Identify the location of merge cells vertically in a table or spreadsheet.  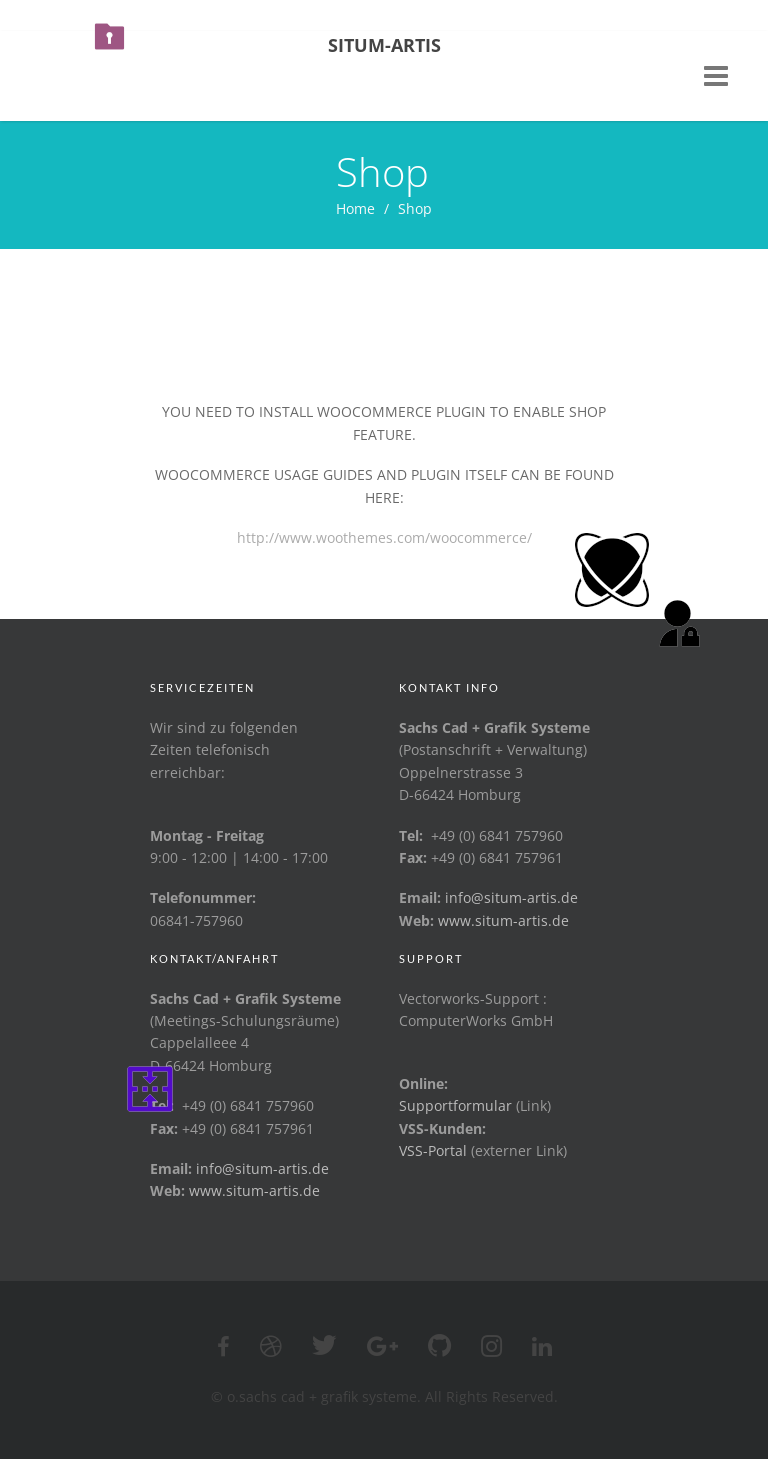
(150, 1089).